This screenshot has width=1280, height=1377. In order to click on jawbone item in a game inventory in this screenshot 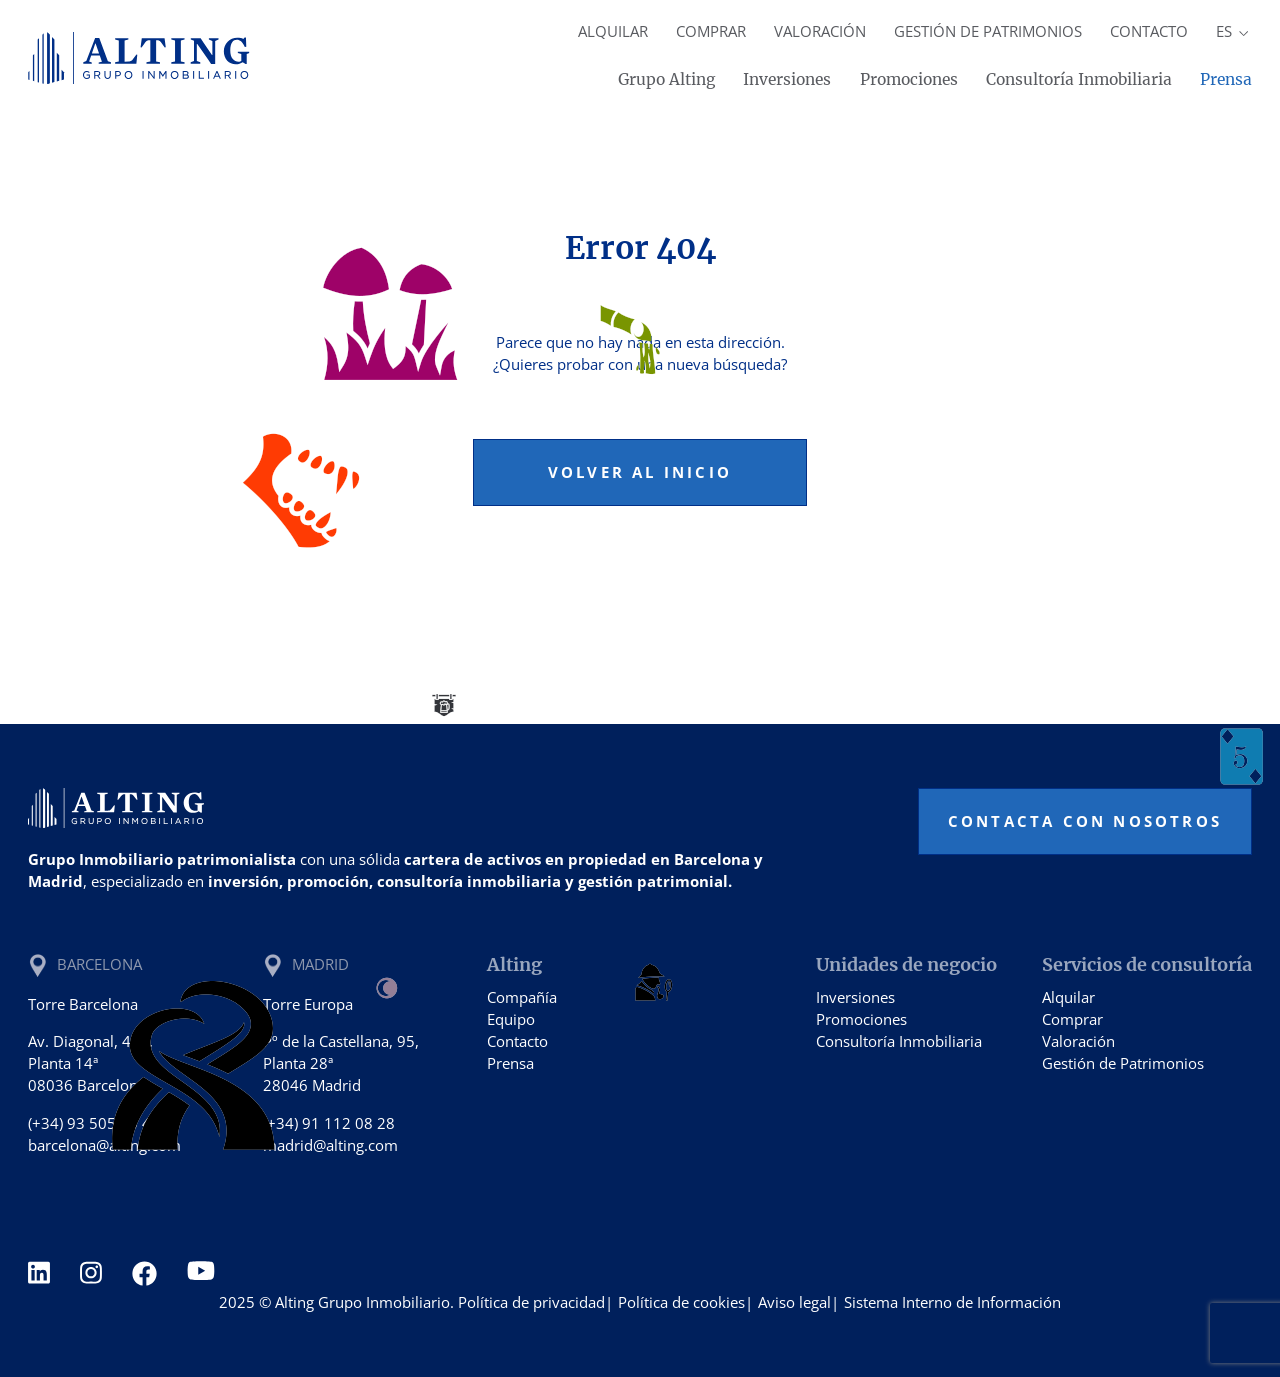, I will do `click(301, 490)`.